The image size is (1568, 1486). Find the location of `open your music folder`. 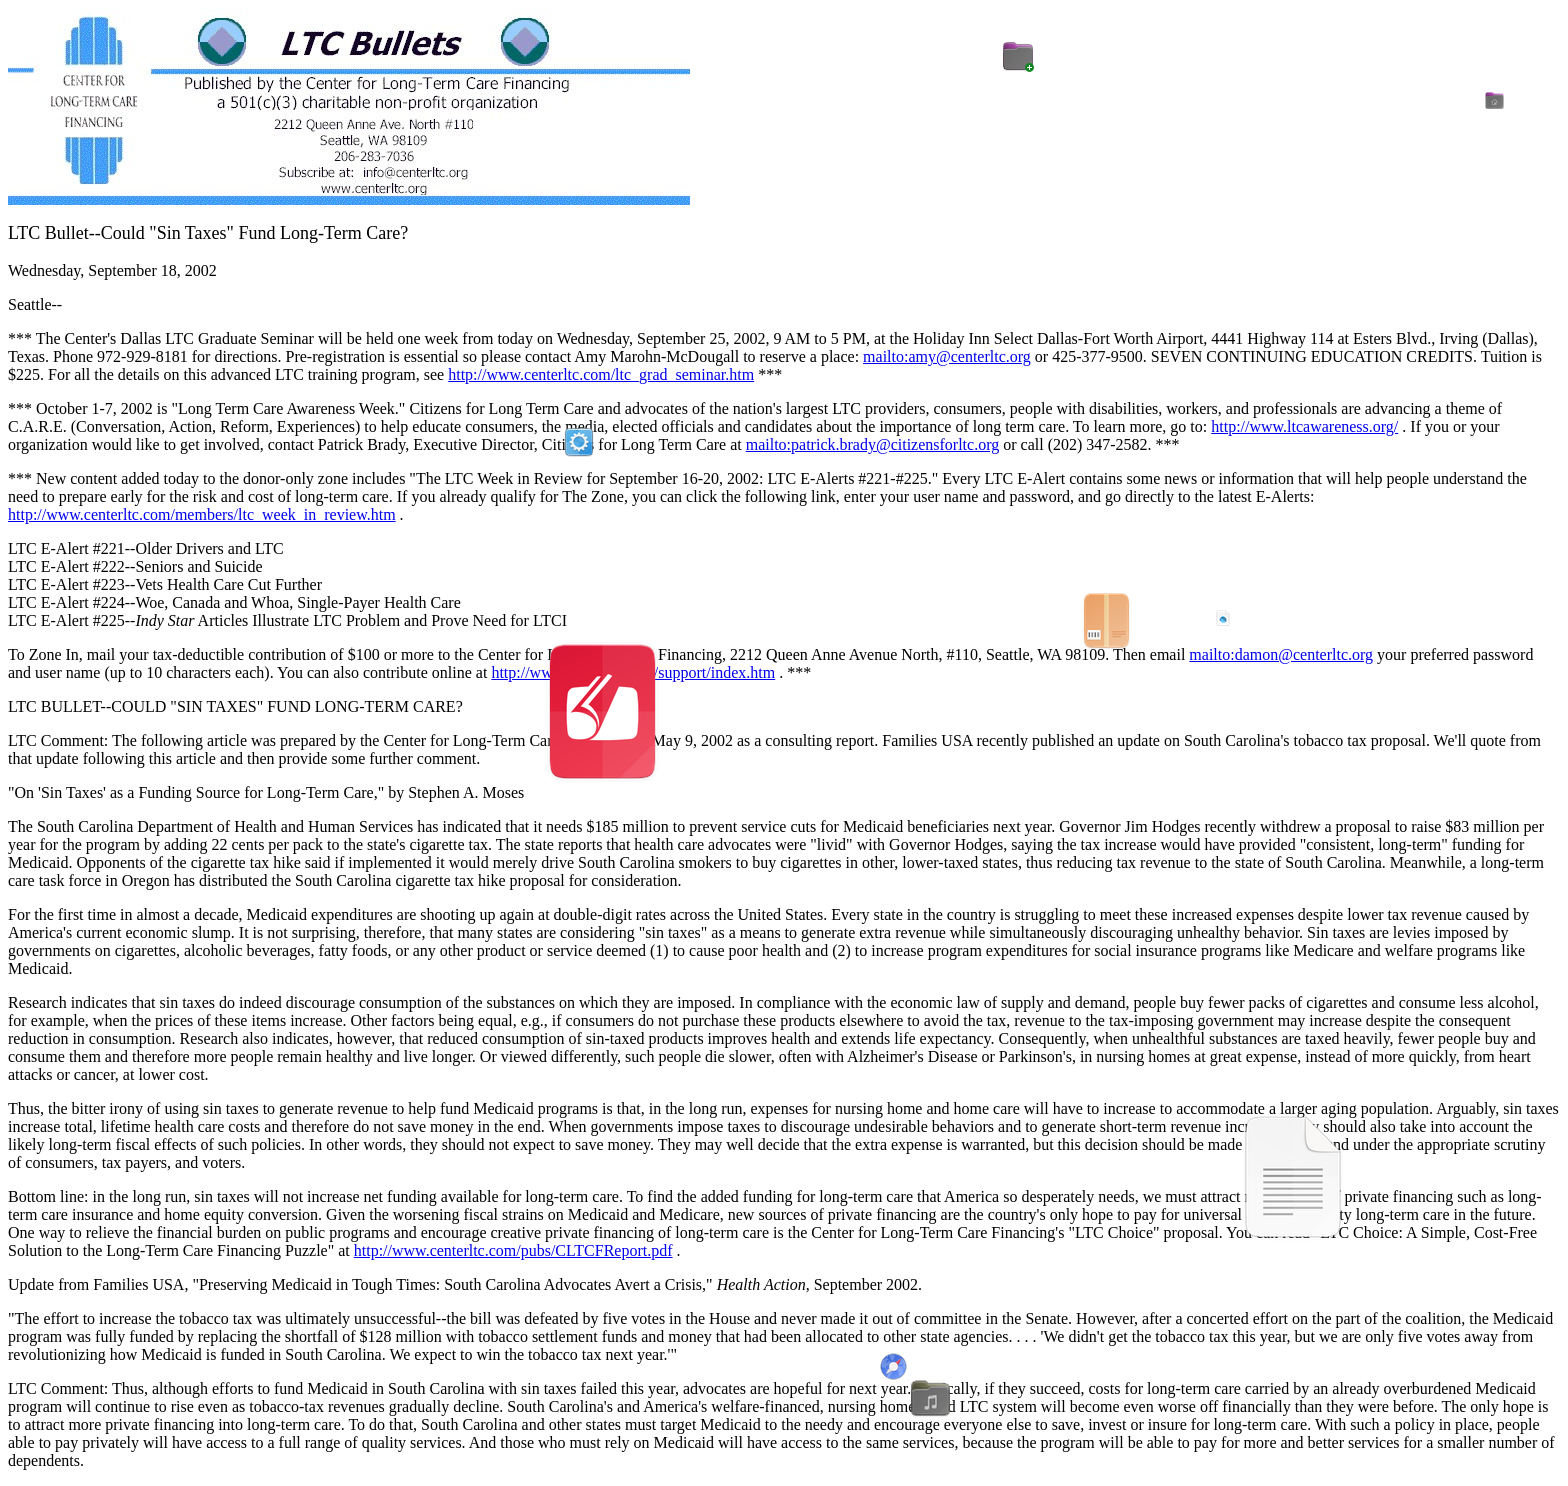

open your music folder is located at coordinates (930, 1397).